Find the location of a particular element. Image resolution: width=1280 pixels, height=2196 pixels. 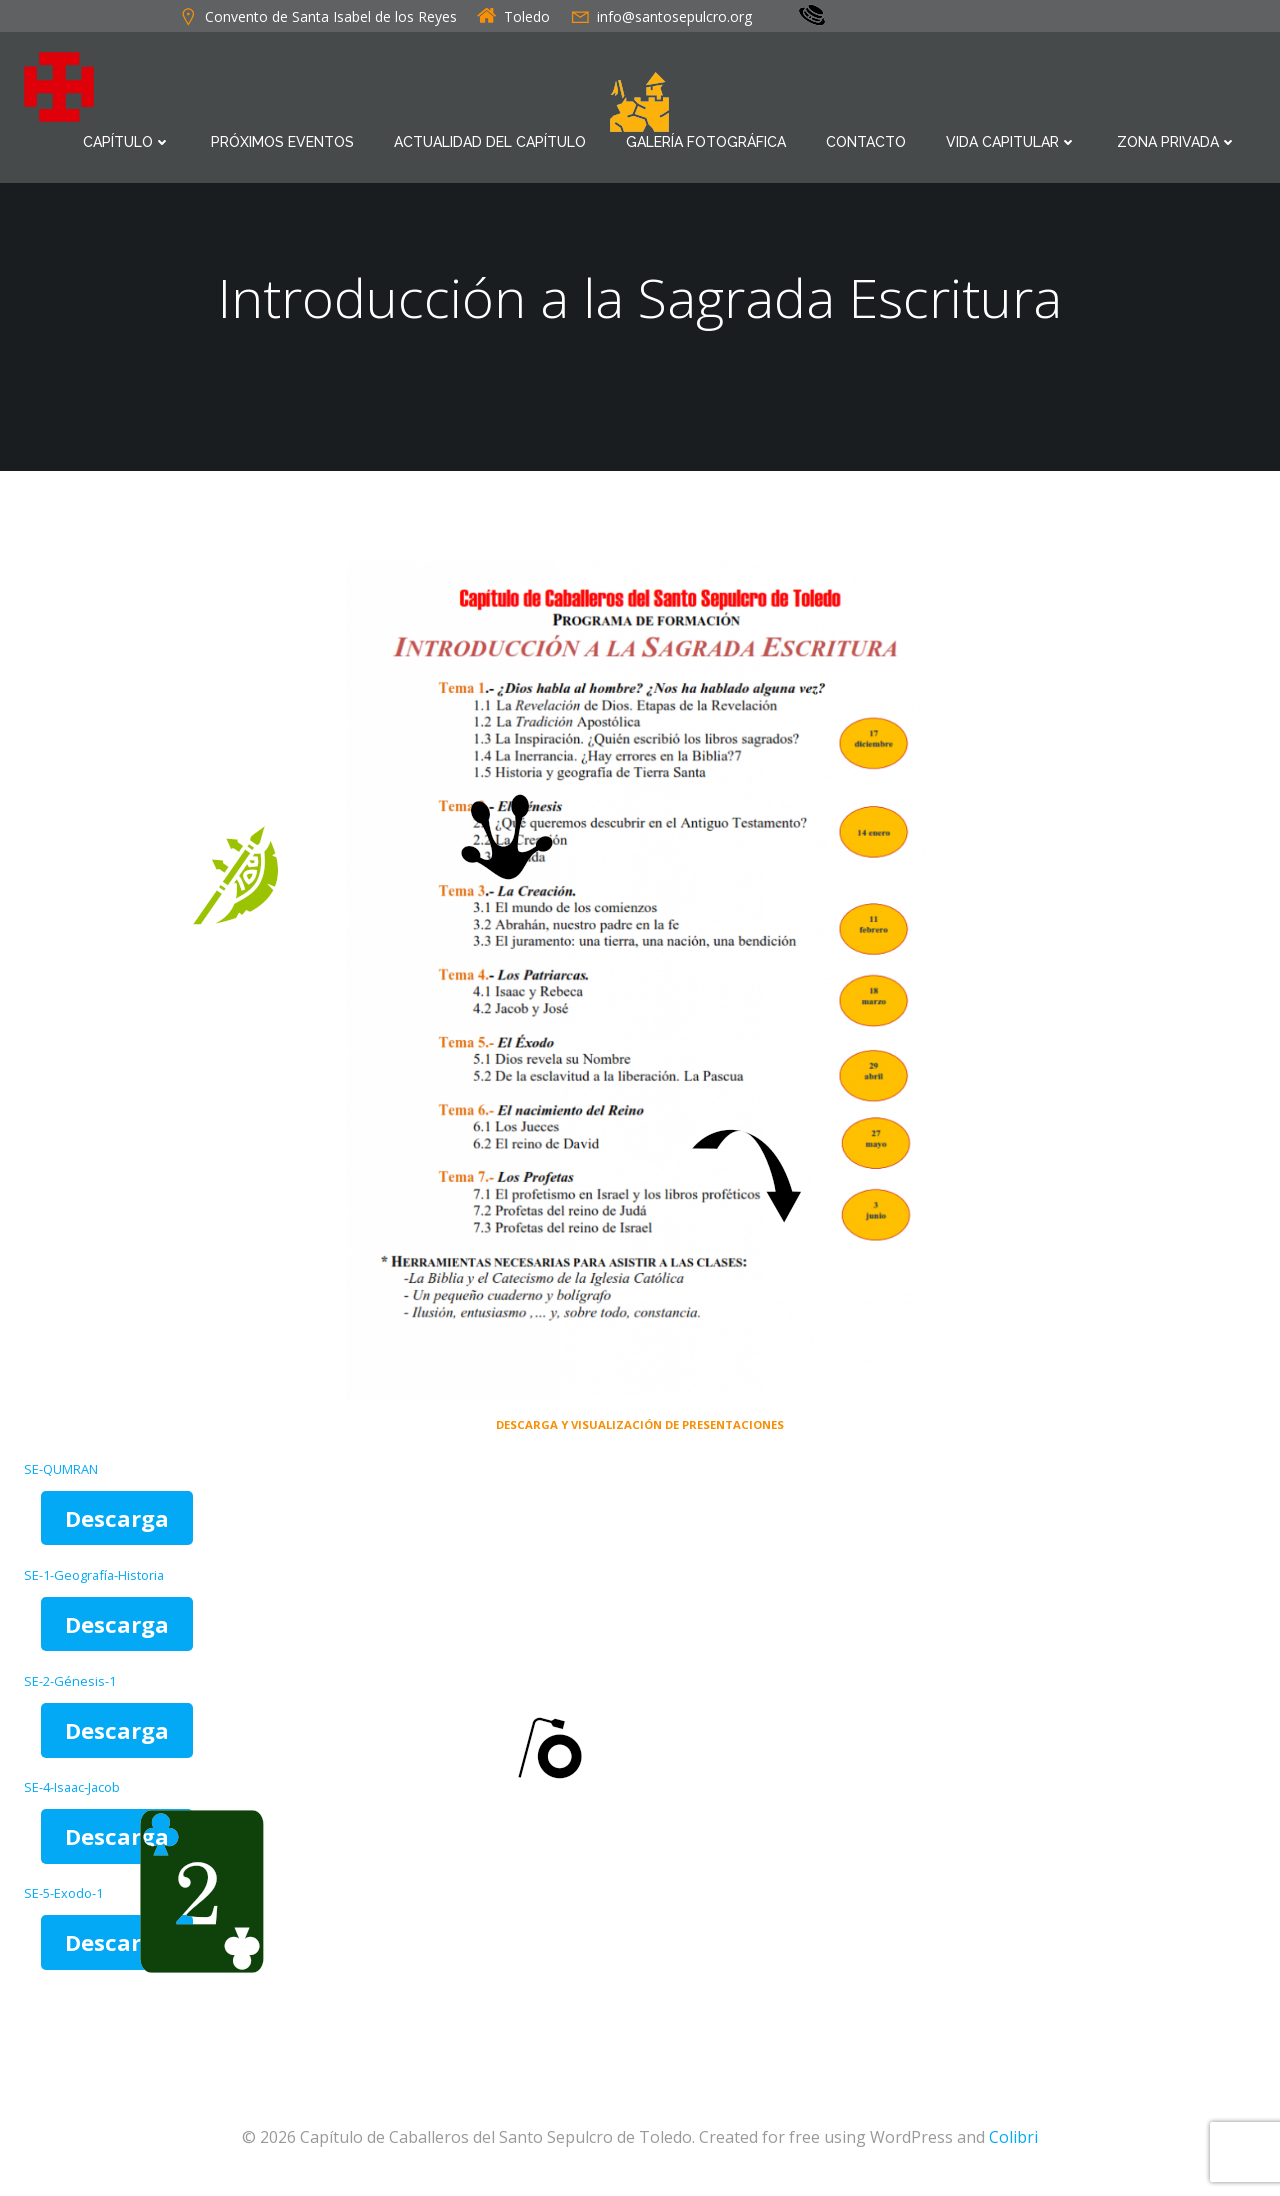

indicates a destroyed or damaged structure in a game is located at coordinates (639, 102).